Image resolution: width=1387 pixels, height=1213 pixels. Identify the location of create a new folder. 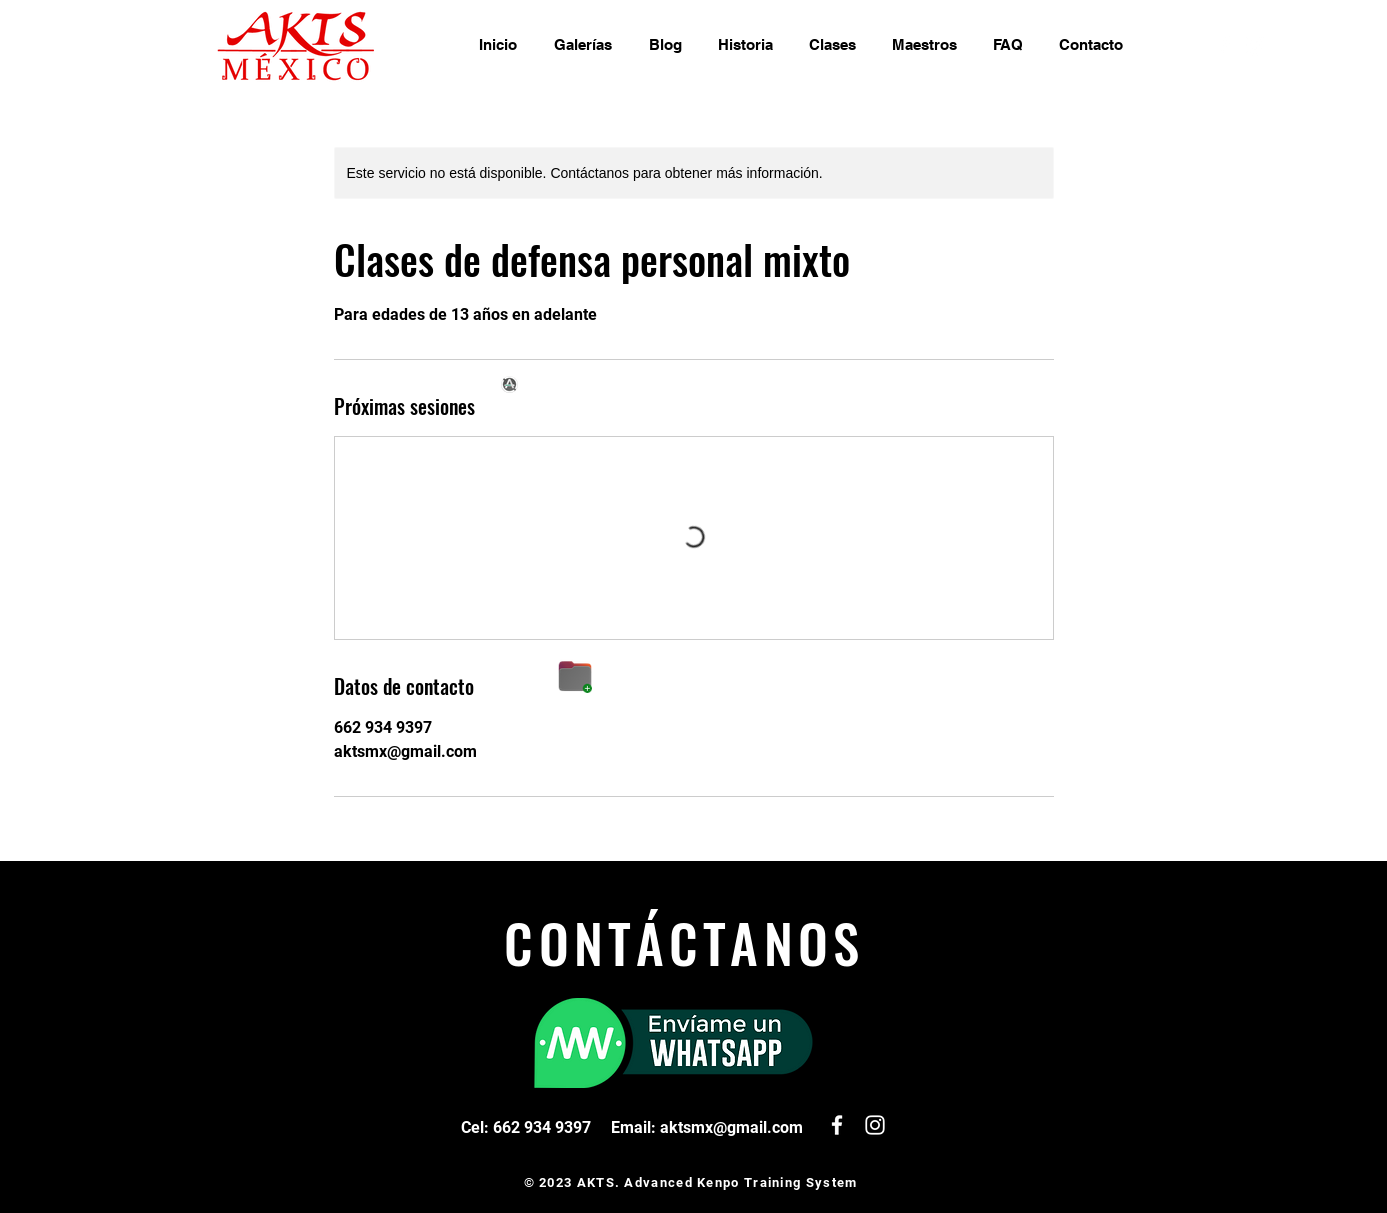
(575, 676).